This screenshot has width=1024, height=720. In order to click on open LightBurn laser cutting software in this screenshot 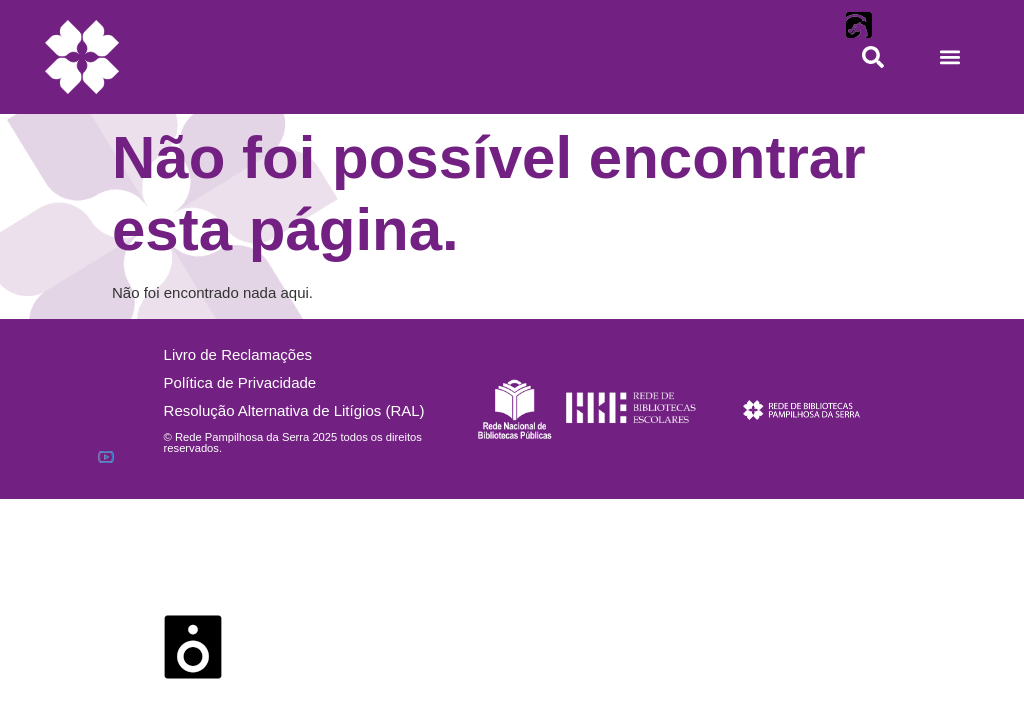, I will do `click(859, 25)`.